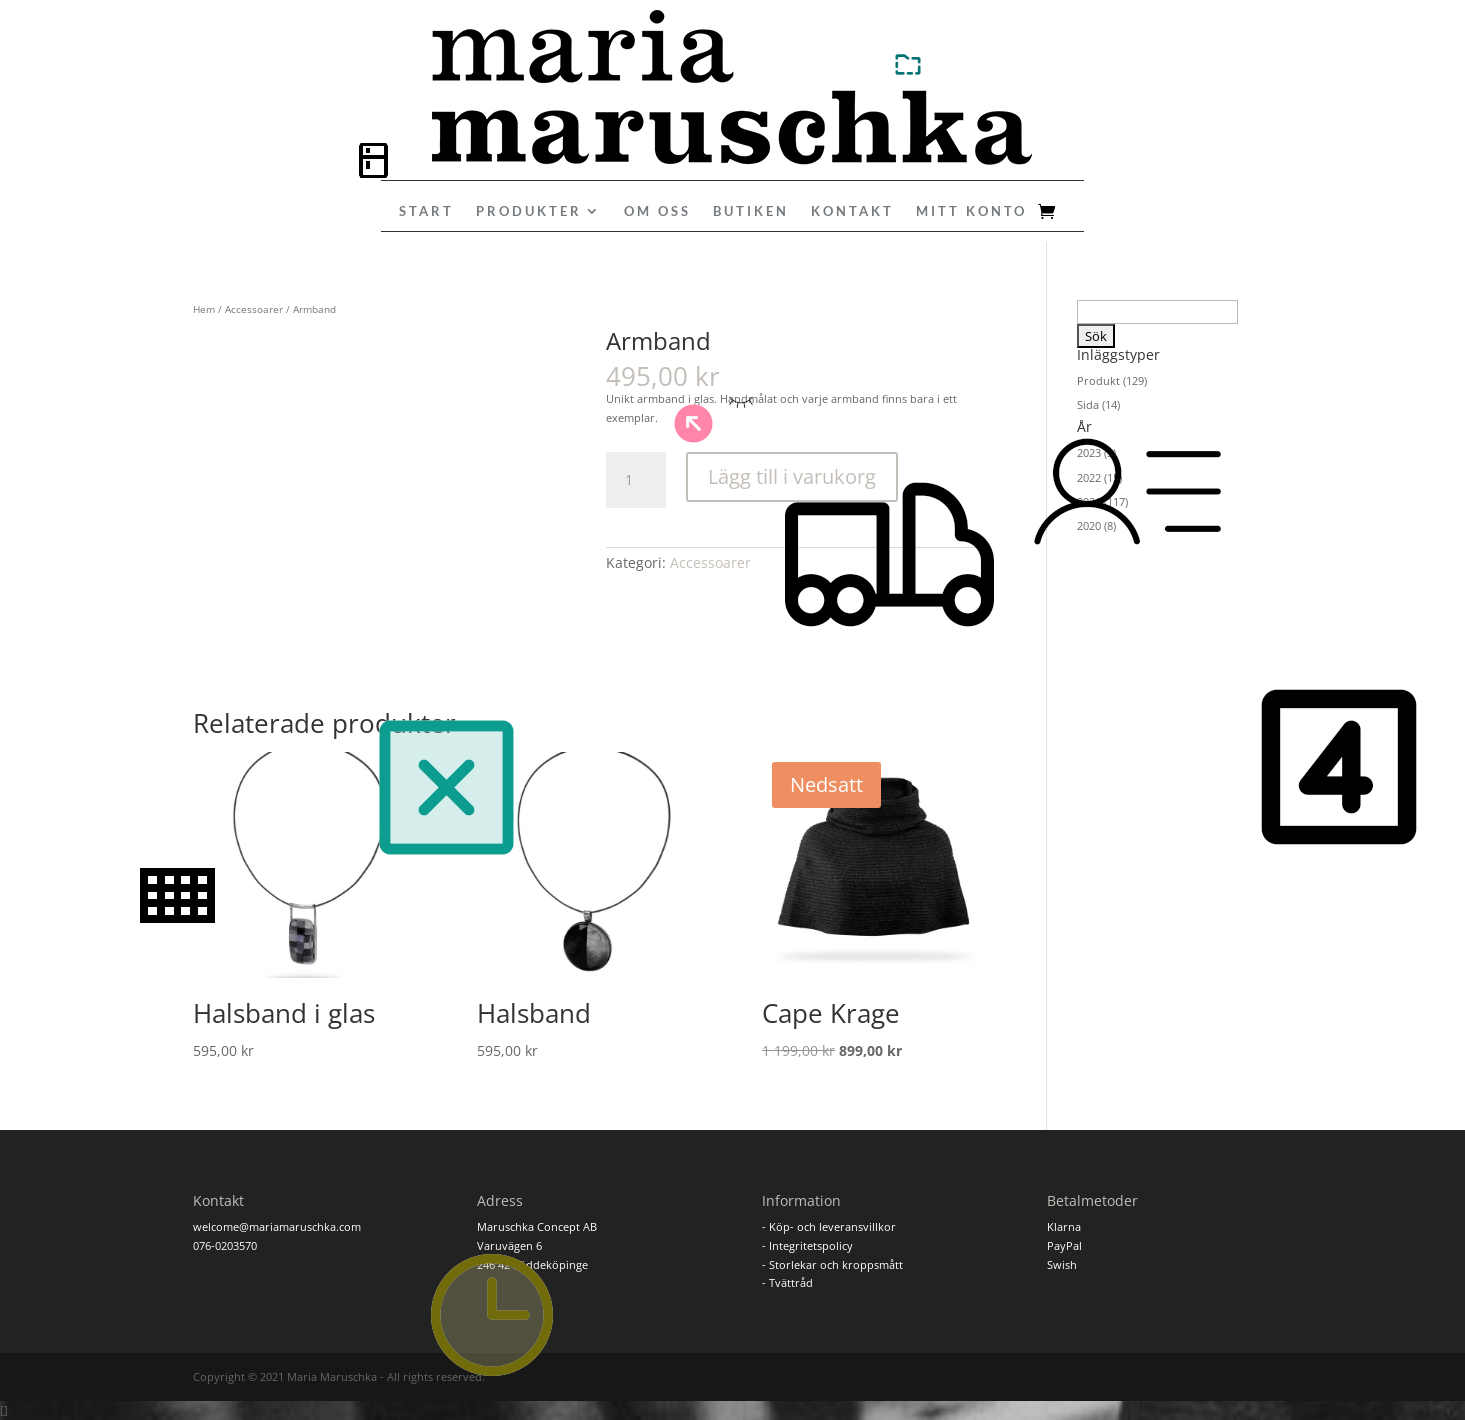 The image size is (1465, 1420). I want to click on view current time, so click(492, 1315).